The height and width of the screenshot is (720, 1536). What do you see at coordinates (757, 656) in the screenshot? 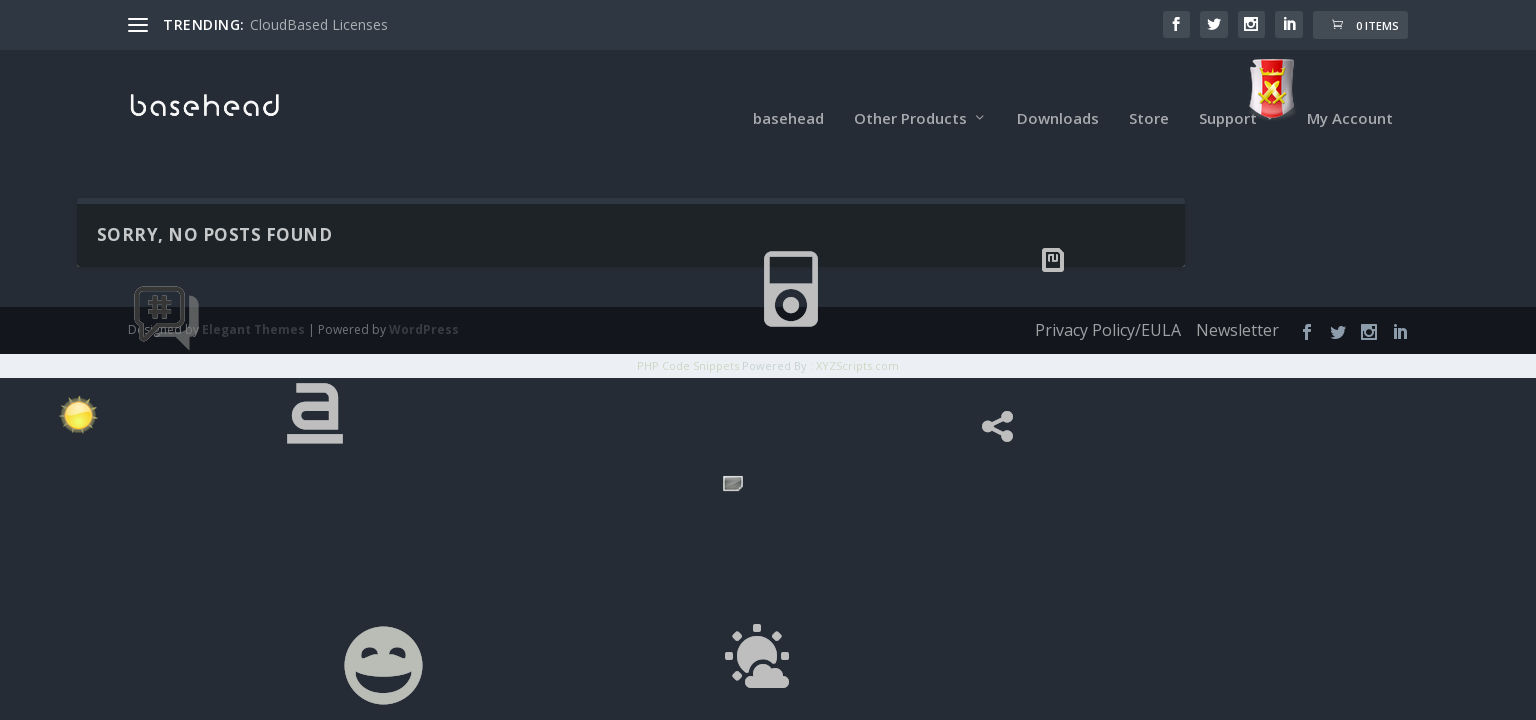
I see `indicates partly cloudy weather conditions` at bounding box center [757, 656].